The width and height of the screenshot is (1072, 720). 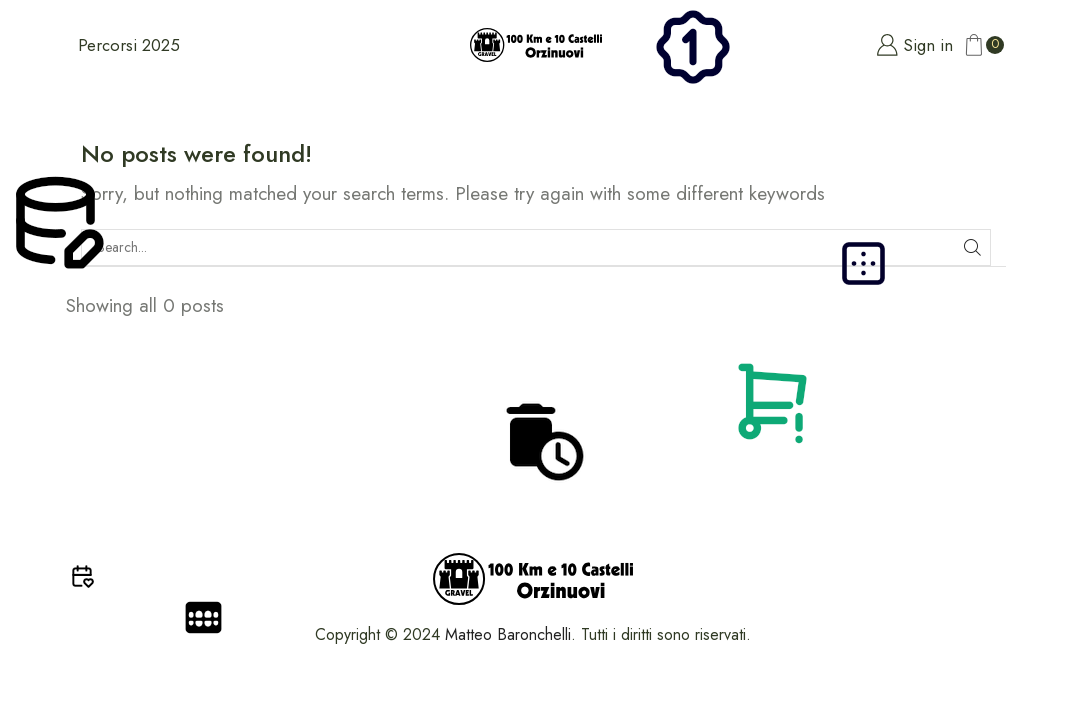 I want to click on view favorite or loved events, so click(x=82, y=576).